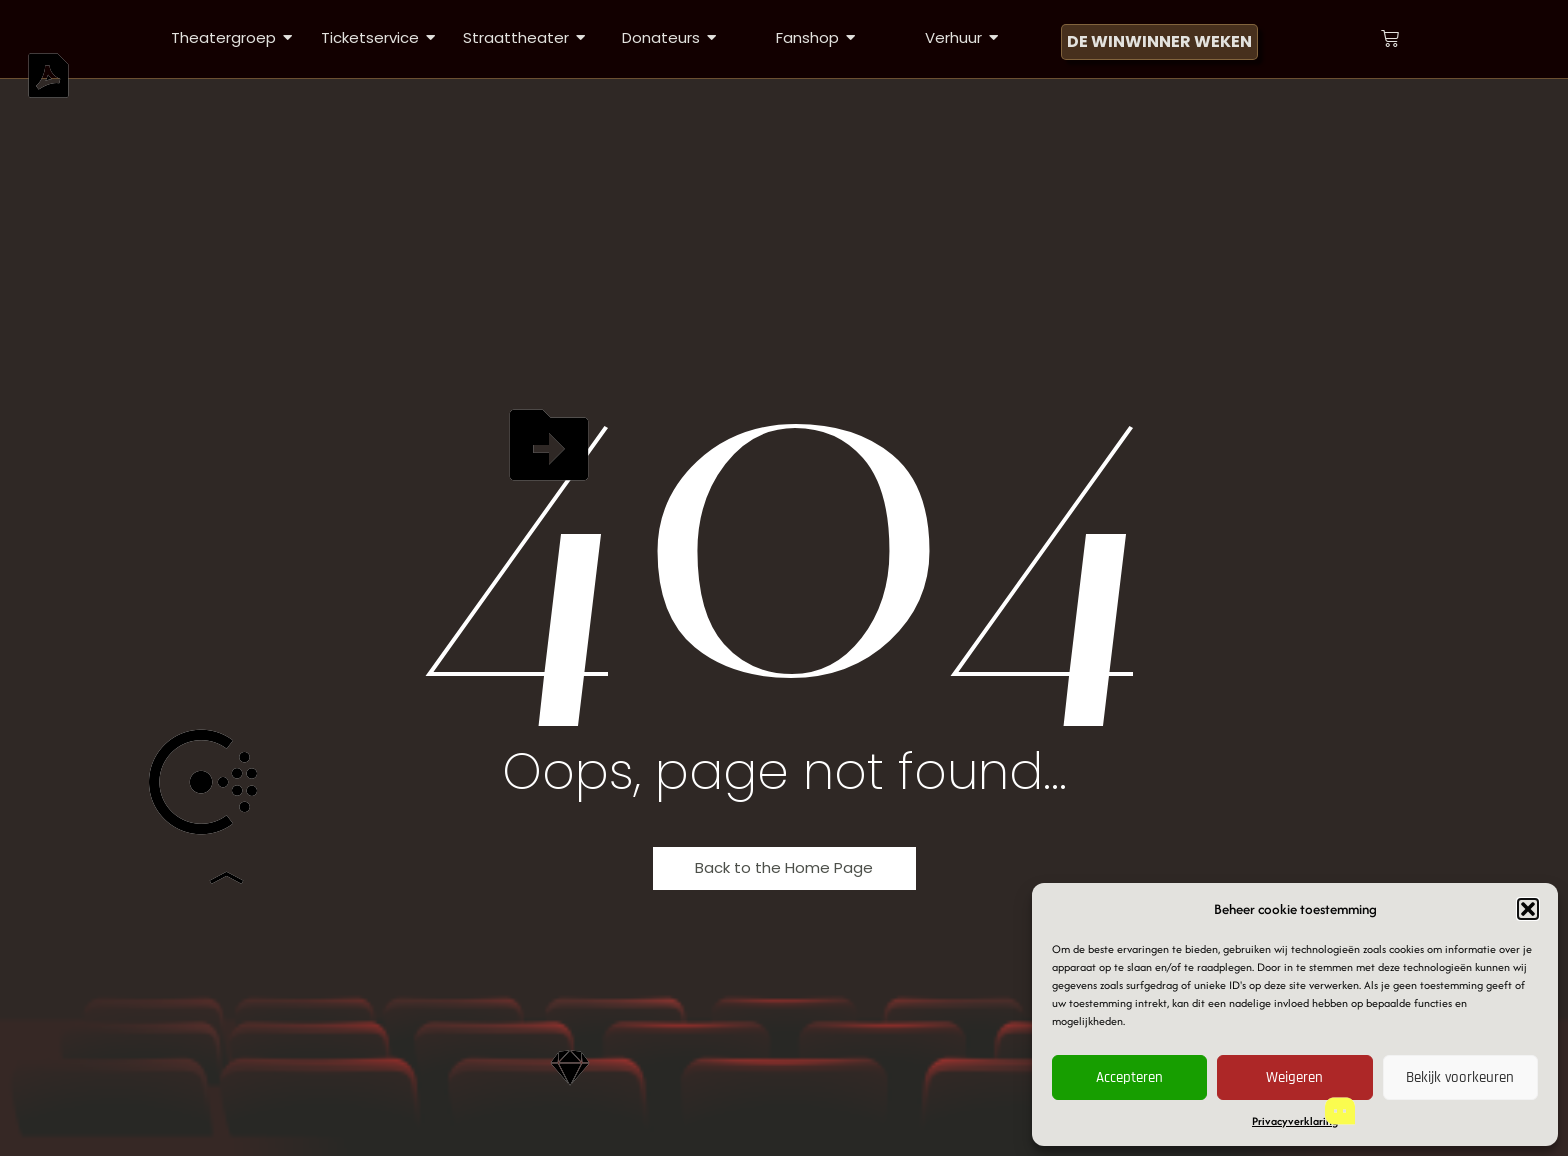 The image size is (1568, 1156). Describe the element at coordinates (226, 878) in the screenshot. I see `scroll to top of page` at that location.